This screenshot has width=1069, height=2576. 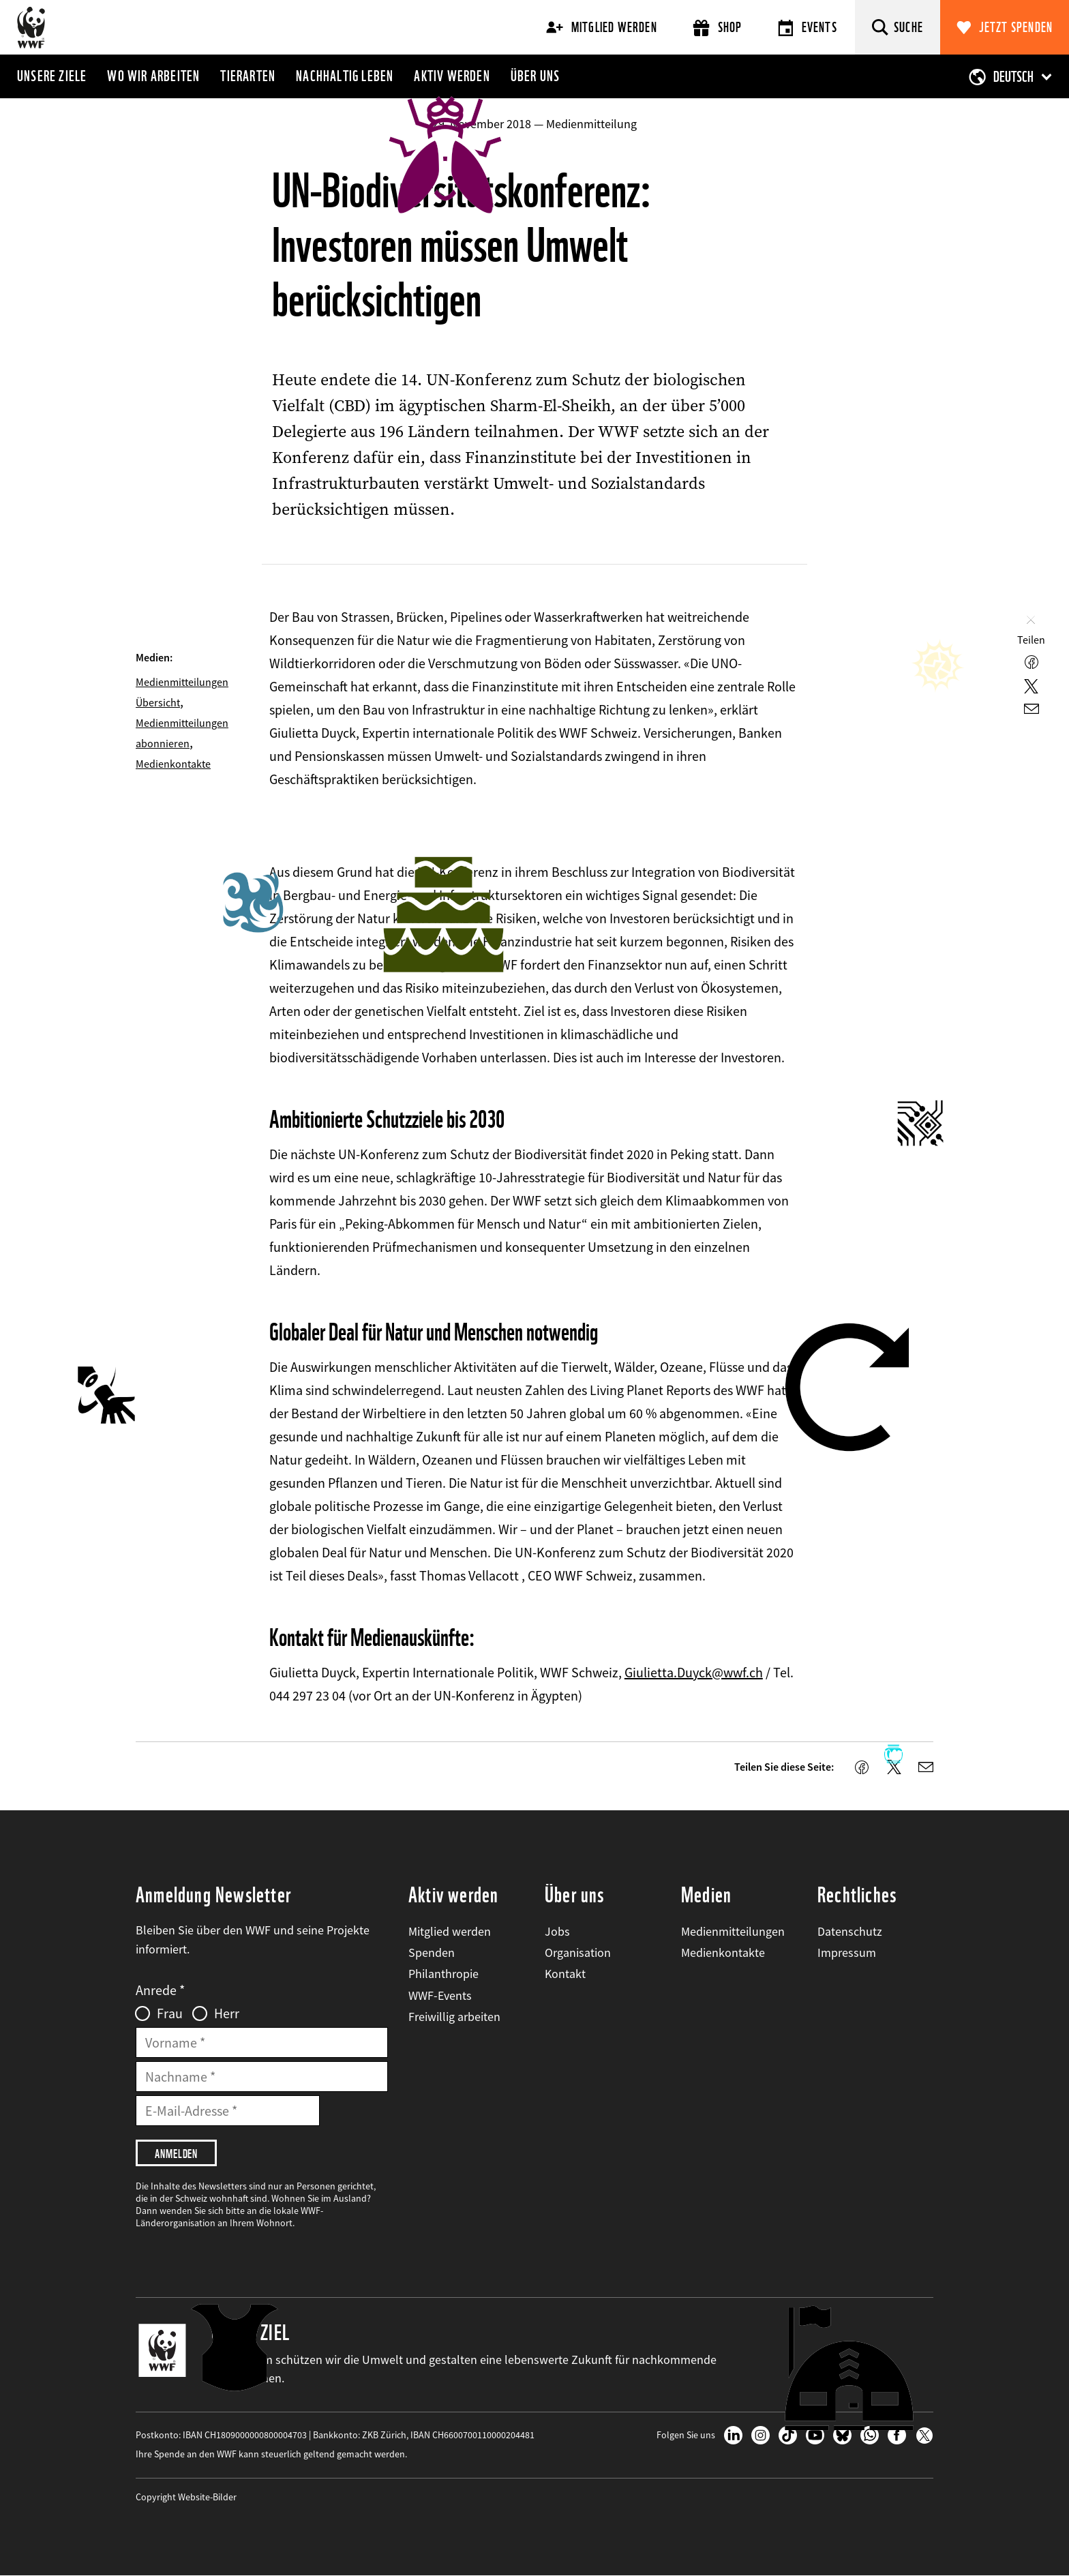 I want to click on indicates a bug or pest-related feature in a game, so click(x=445, y=155).